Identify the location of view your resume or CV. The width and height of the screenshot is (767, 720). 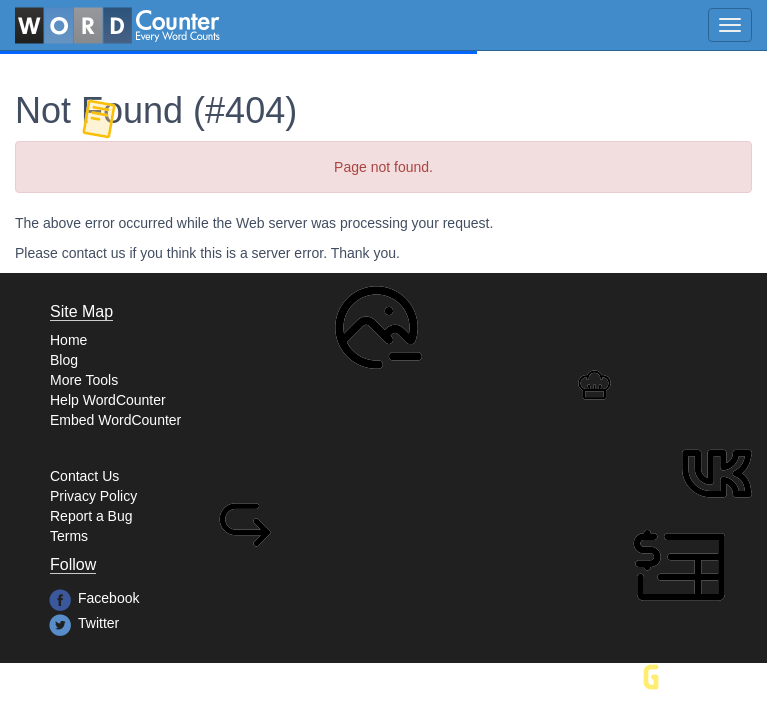
(99, 119).